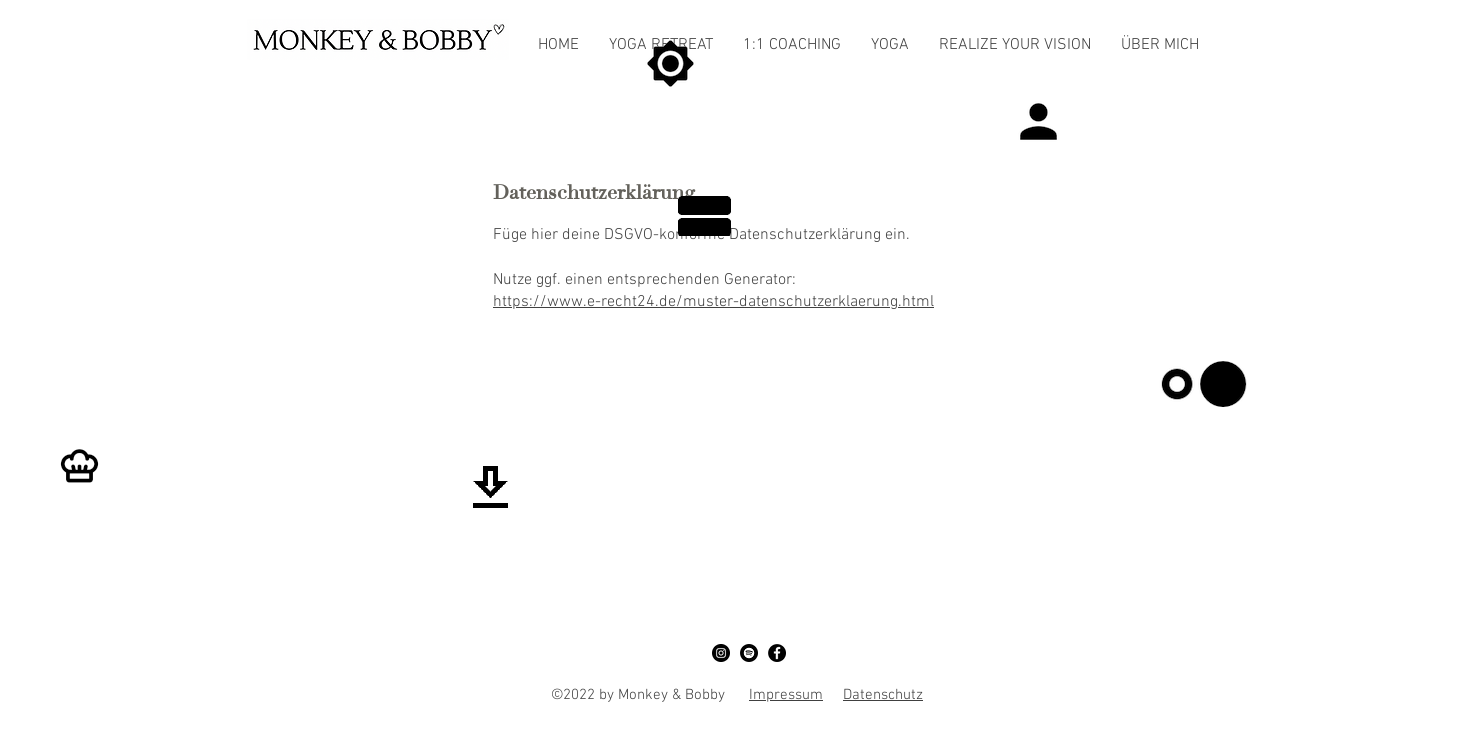  What do you see at coordinates (79, 466) in the screenshot?
I see `access cooking or recipe features` at bounding box center [79, 466].